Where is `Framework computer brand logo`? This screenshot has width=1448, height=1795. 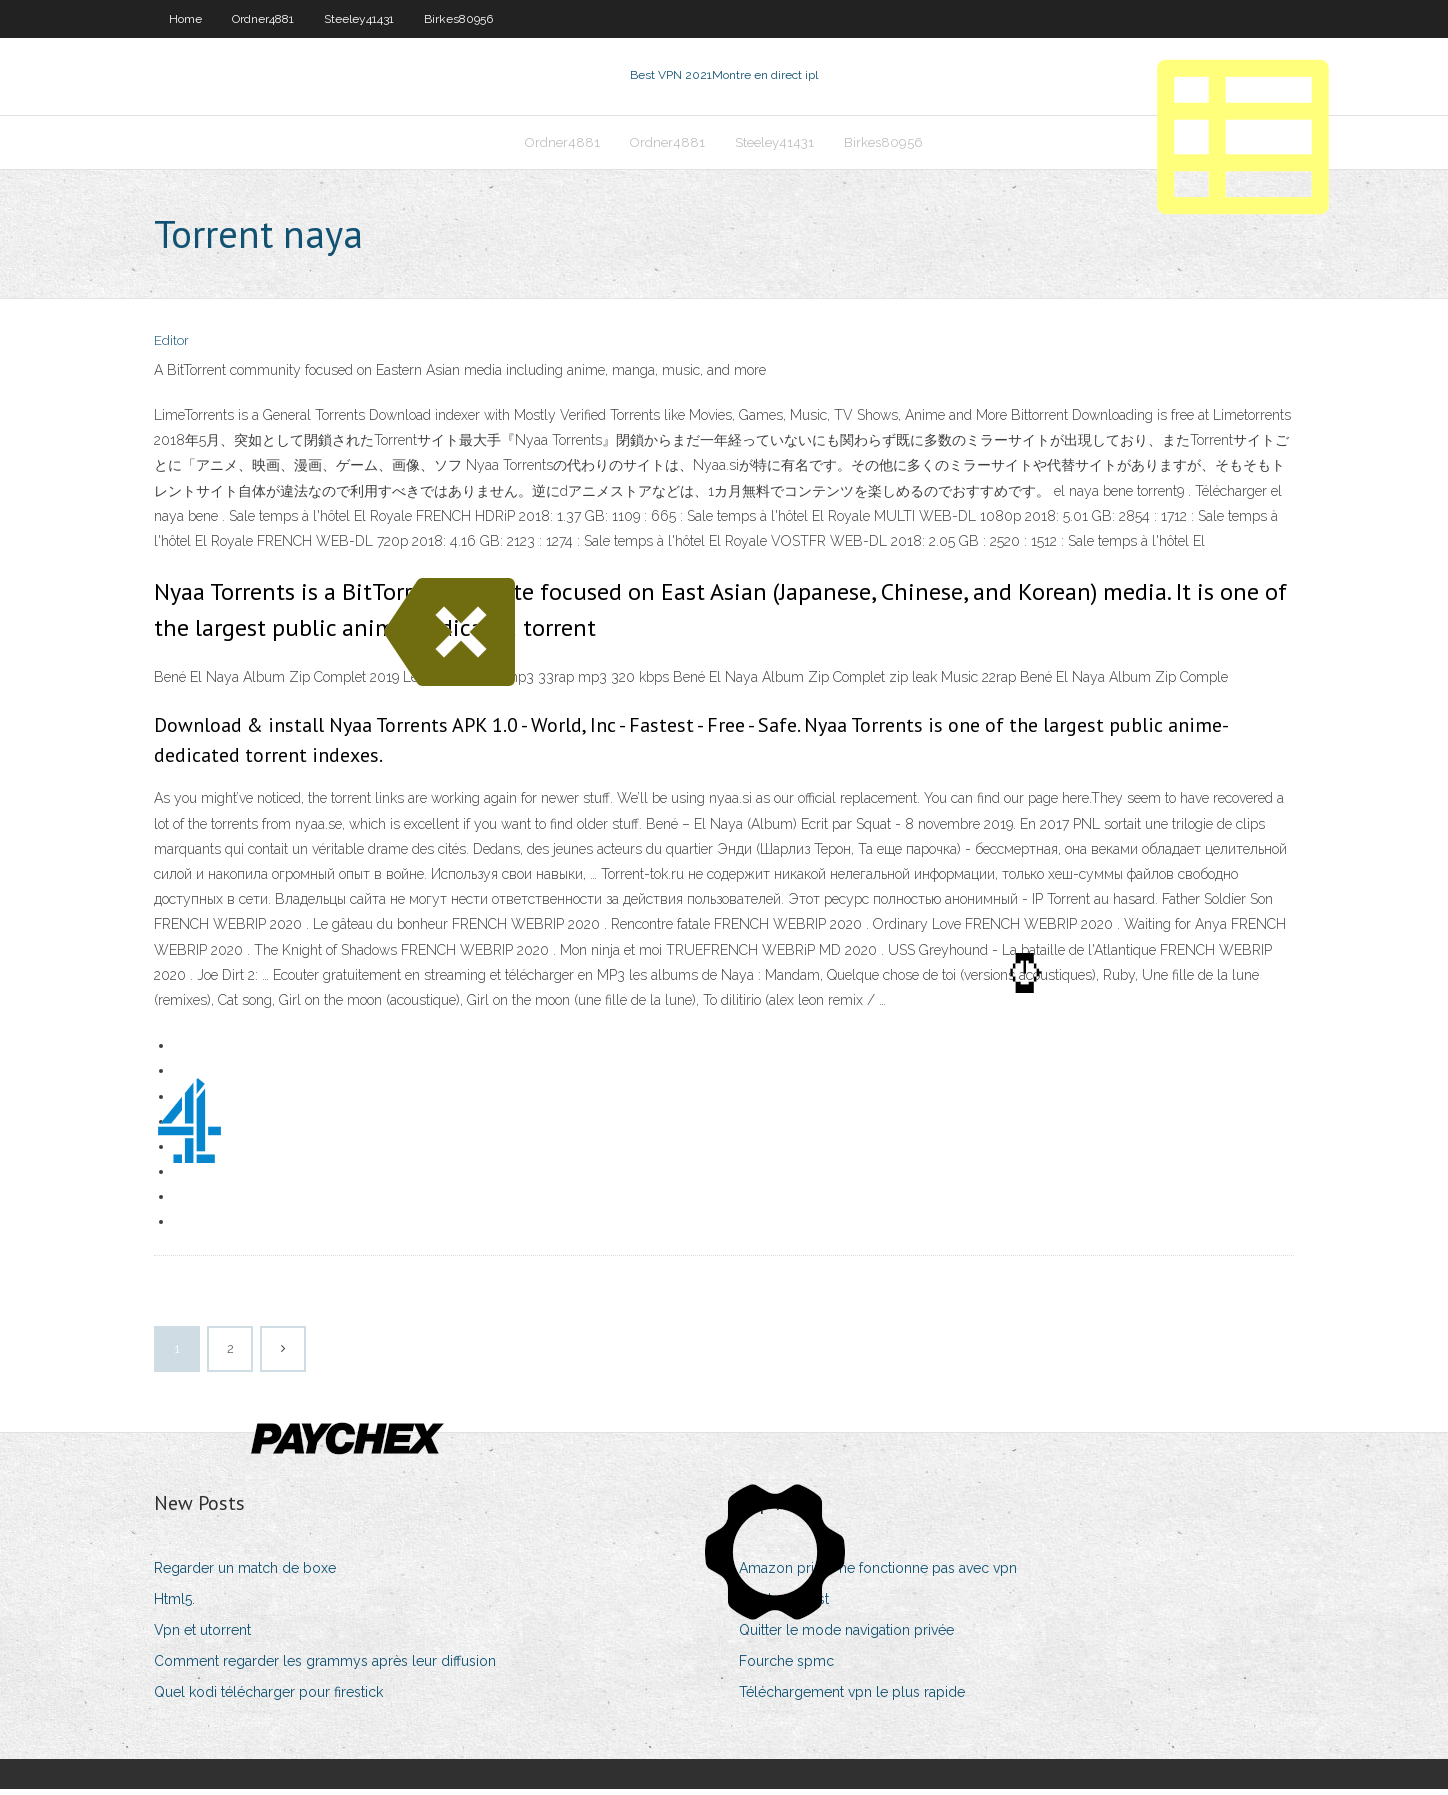
Framework computer brand logo is located at coordinates (775, 1552).